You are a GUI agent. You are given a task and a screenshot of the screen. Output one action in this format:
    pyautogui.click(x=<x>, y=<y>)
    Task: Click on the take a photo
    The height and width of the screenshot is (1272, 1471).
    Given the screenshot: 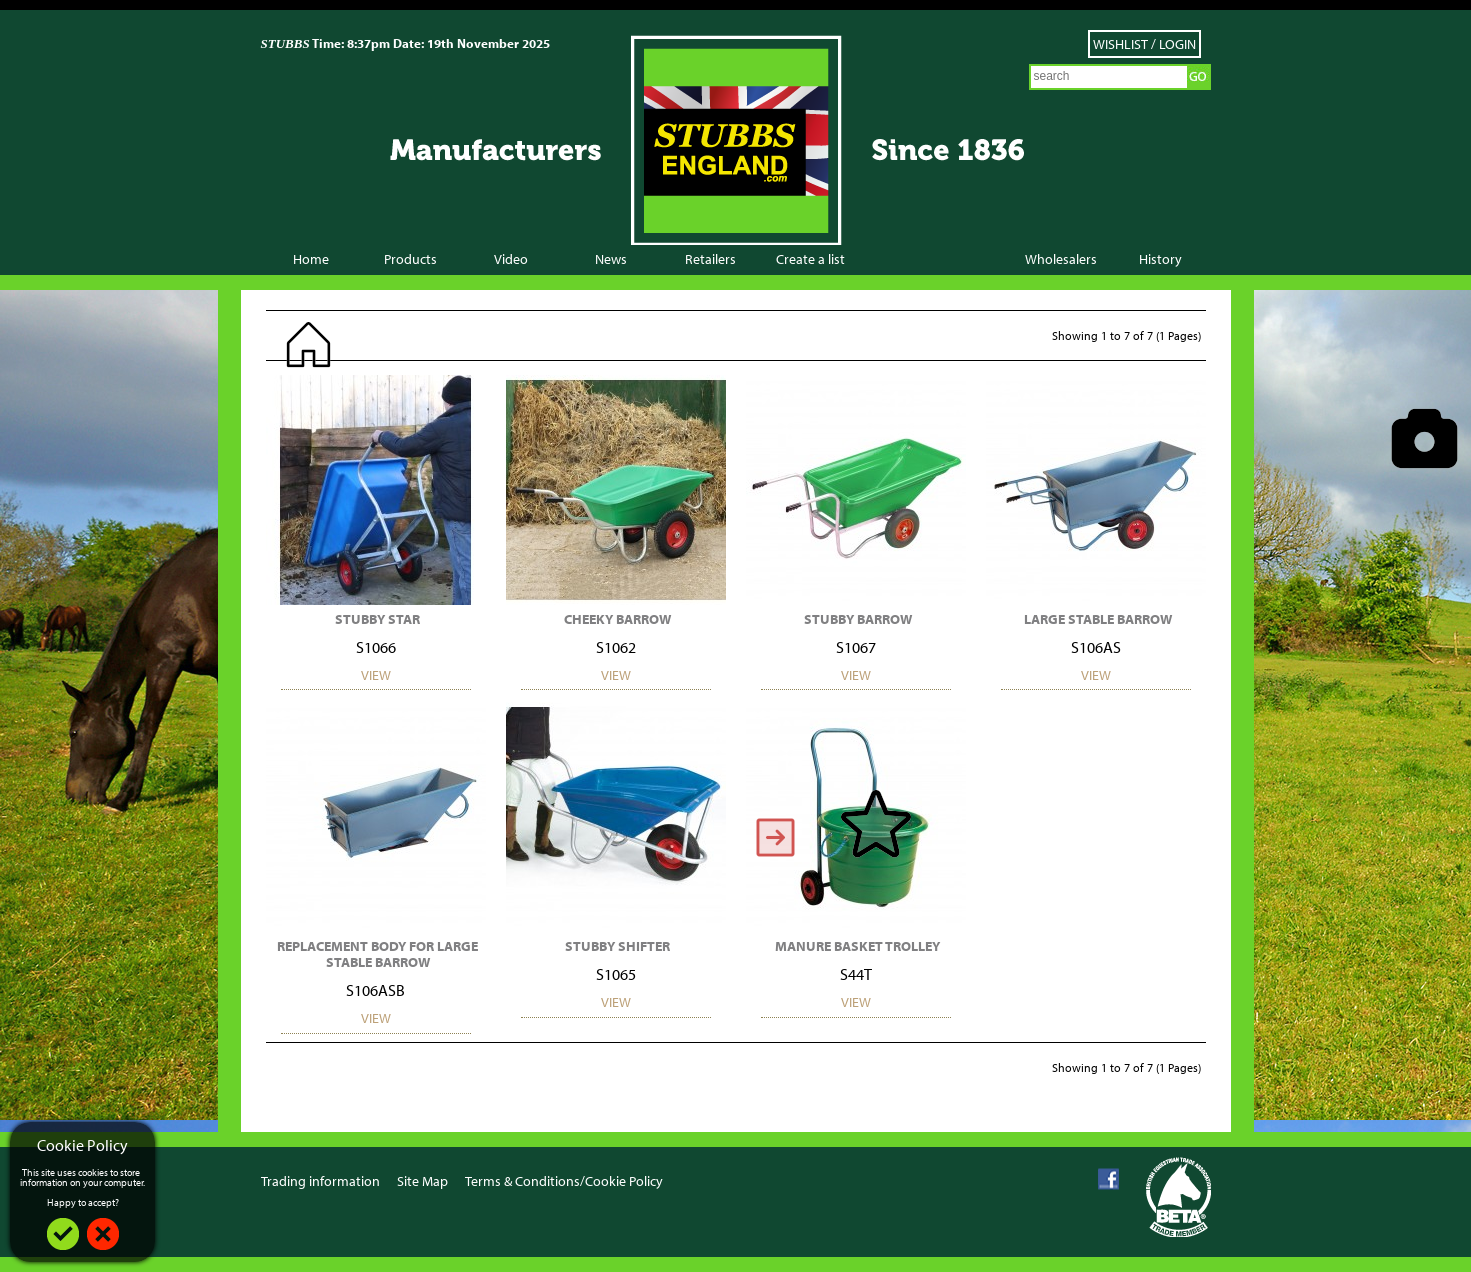 What is the action you would take?
    pyautogui.click(x=1424, y=438)
    